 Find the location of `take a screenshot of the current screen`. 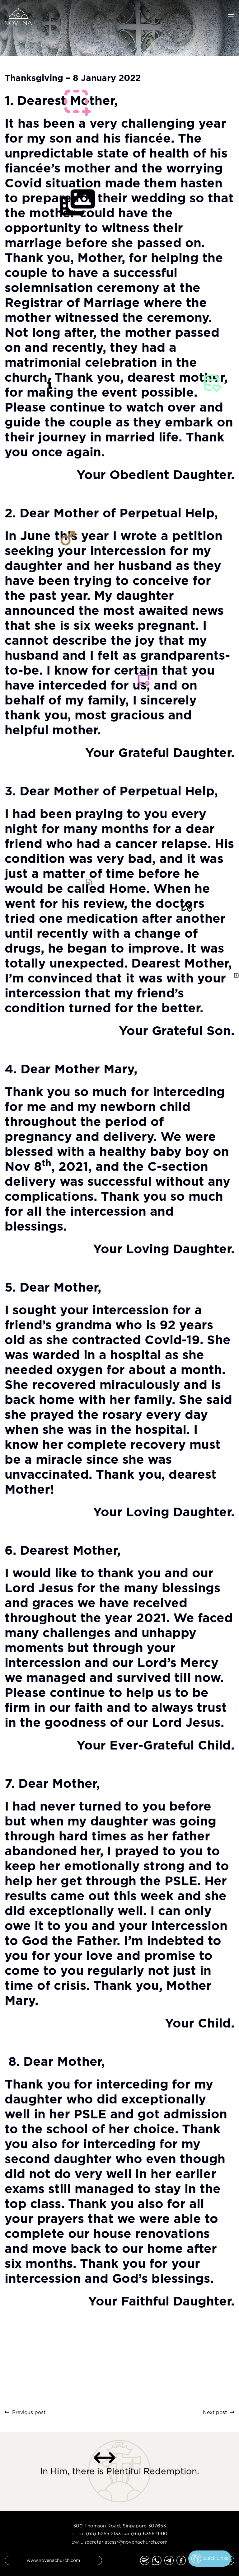

take a screenshot of the current screen is located at coordinates (76, 101).